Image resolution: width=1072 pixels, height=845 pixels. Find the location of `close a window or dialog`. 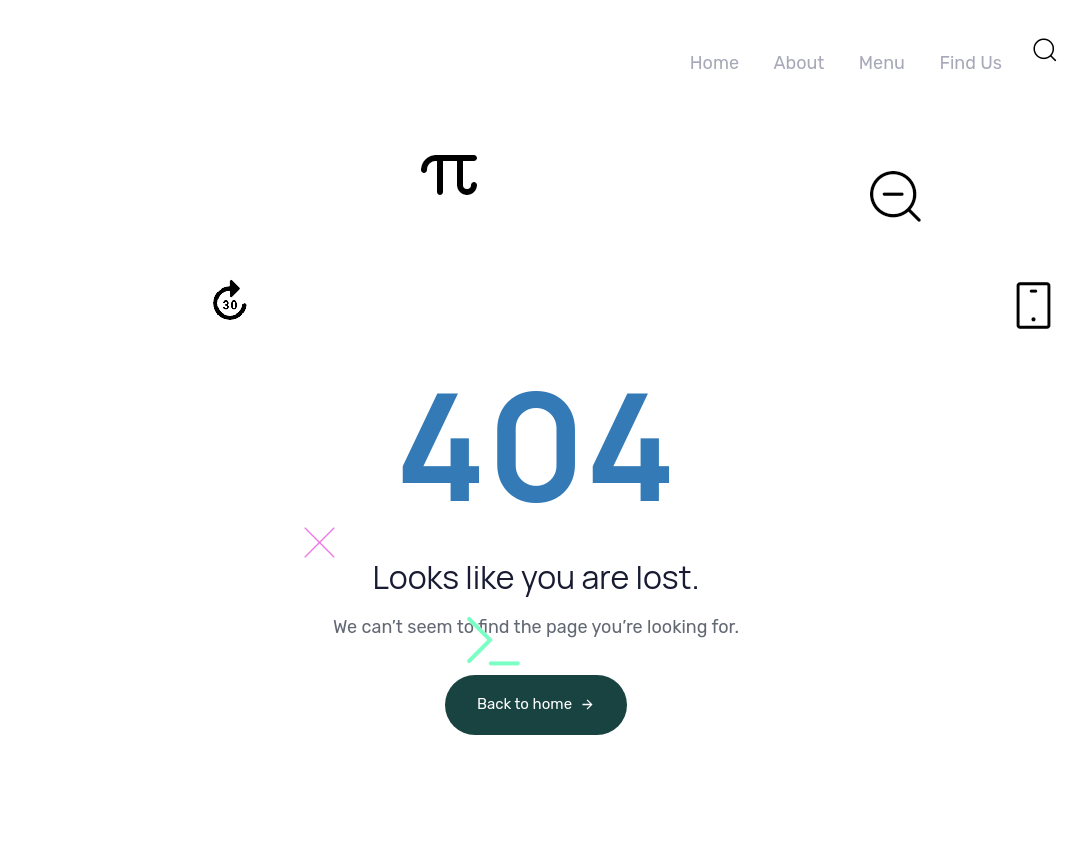

close a window or dialog is located at coordinates (319, 542).